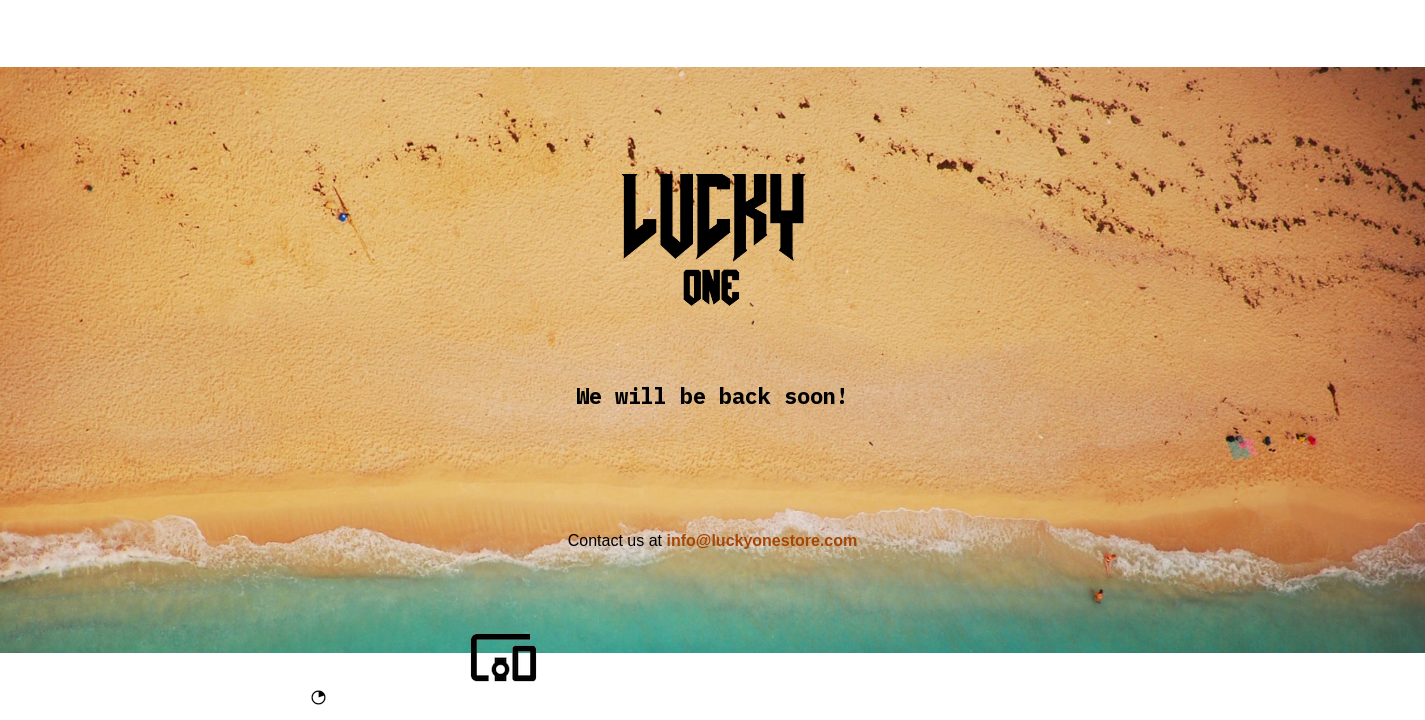 The height and width of the screenshot is (720, 1425). I want to click on view other connected devices, so click(503, 657).